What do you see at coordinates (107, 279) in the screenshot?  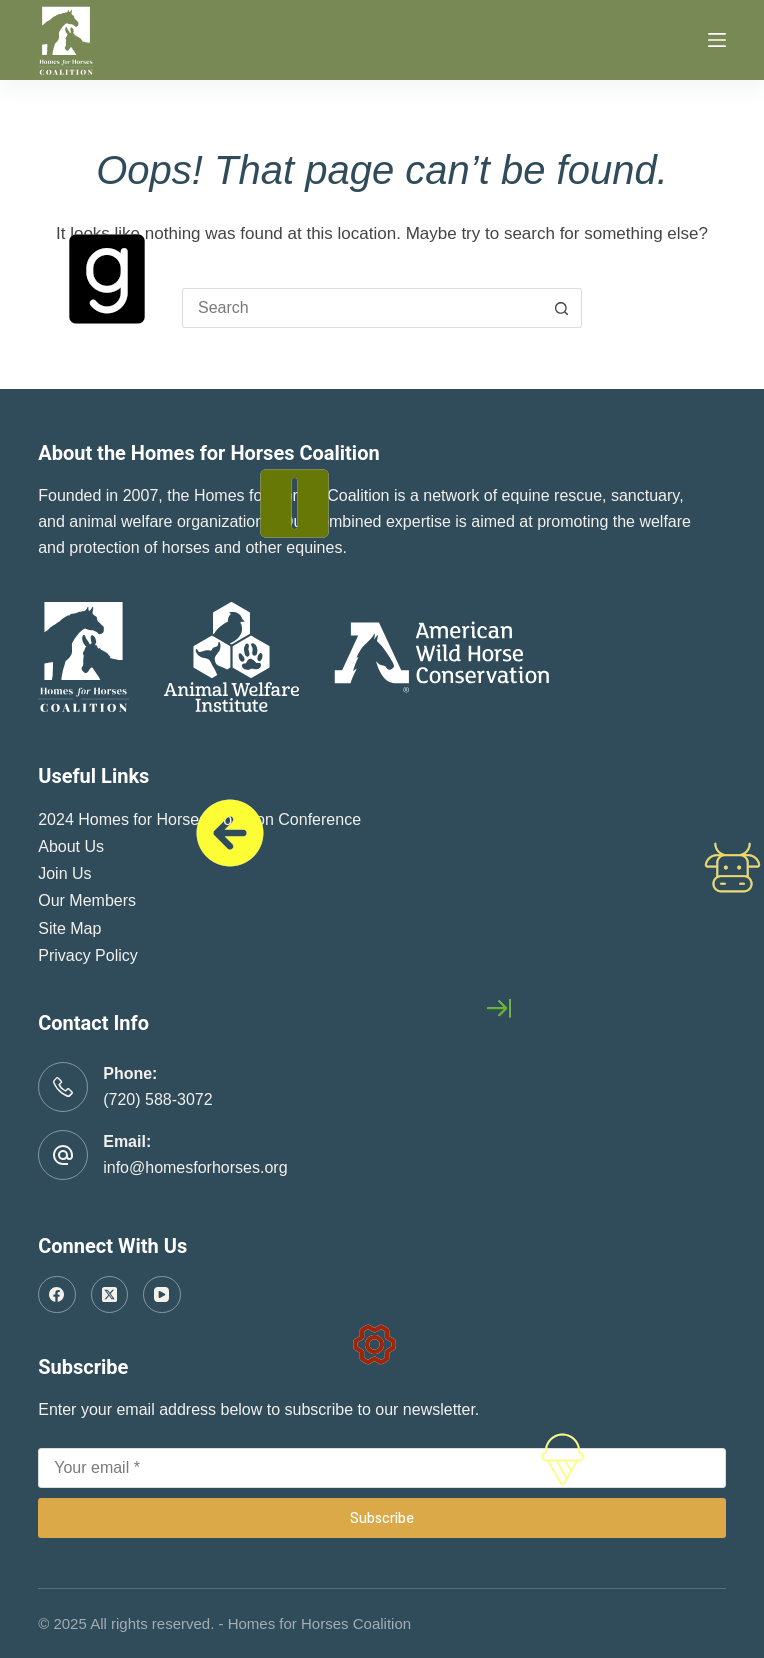 I see `open Goodreads app` at bounding box center [107, 279].